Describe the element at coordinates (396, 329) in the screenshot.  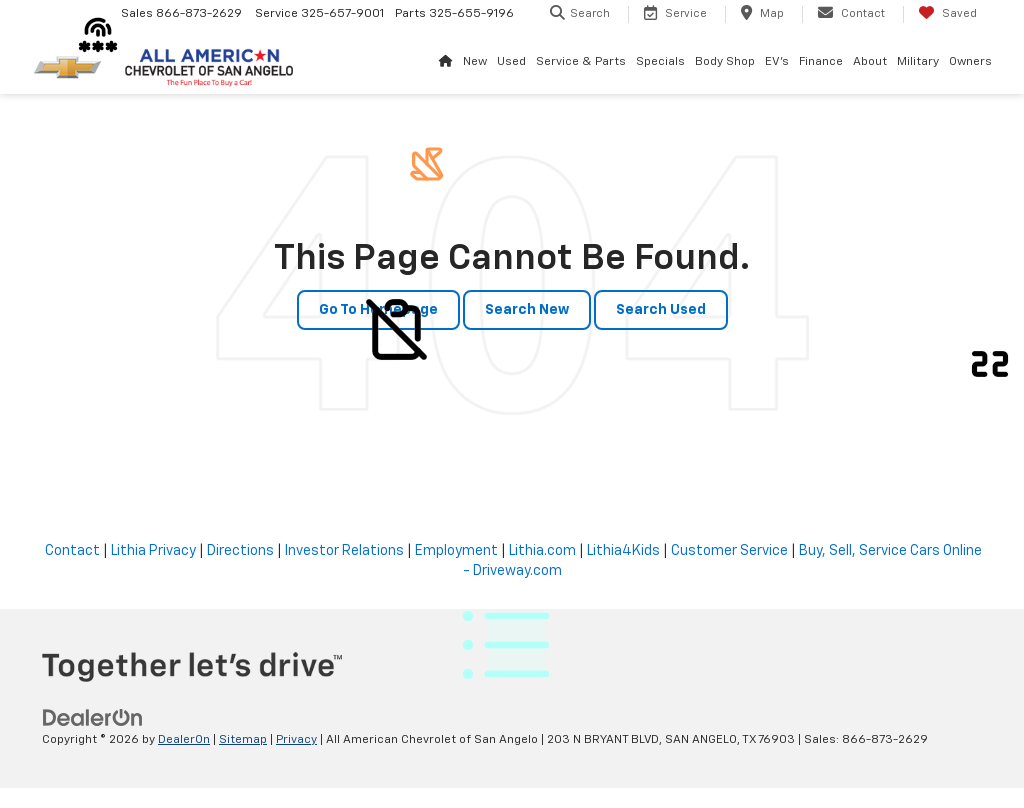
I see `disable report notifications` at that location.